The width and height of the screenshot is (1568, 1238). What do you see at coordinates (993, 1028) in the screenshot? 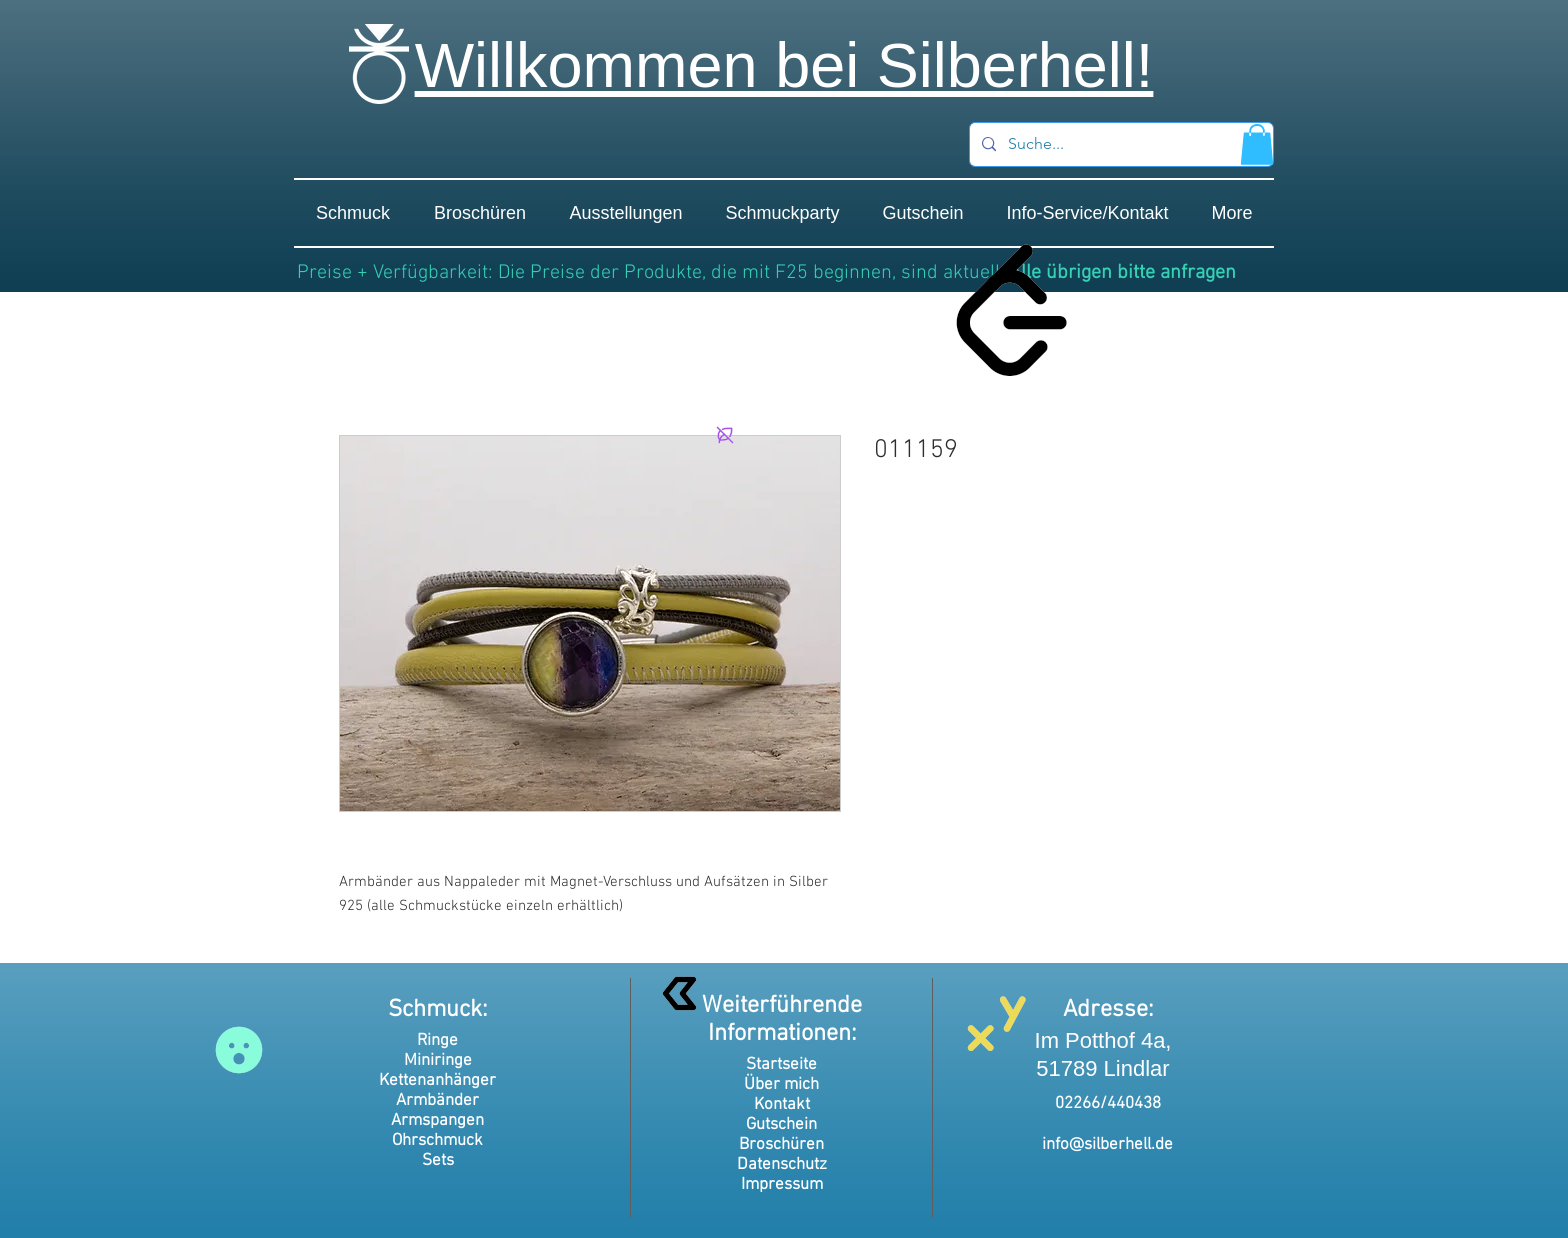
I see `calculate x raised to the power of y` at bounding box center [993, 1028].